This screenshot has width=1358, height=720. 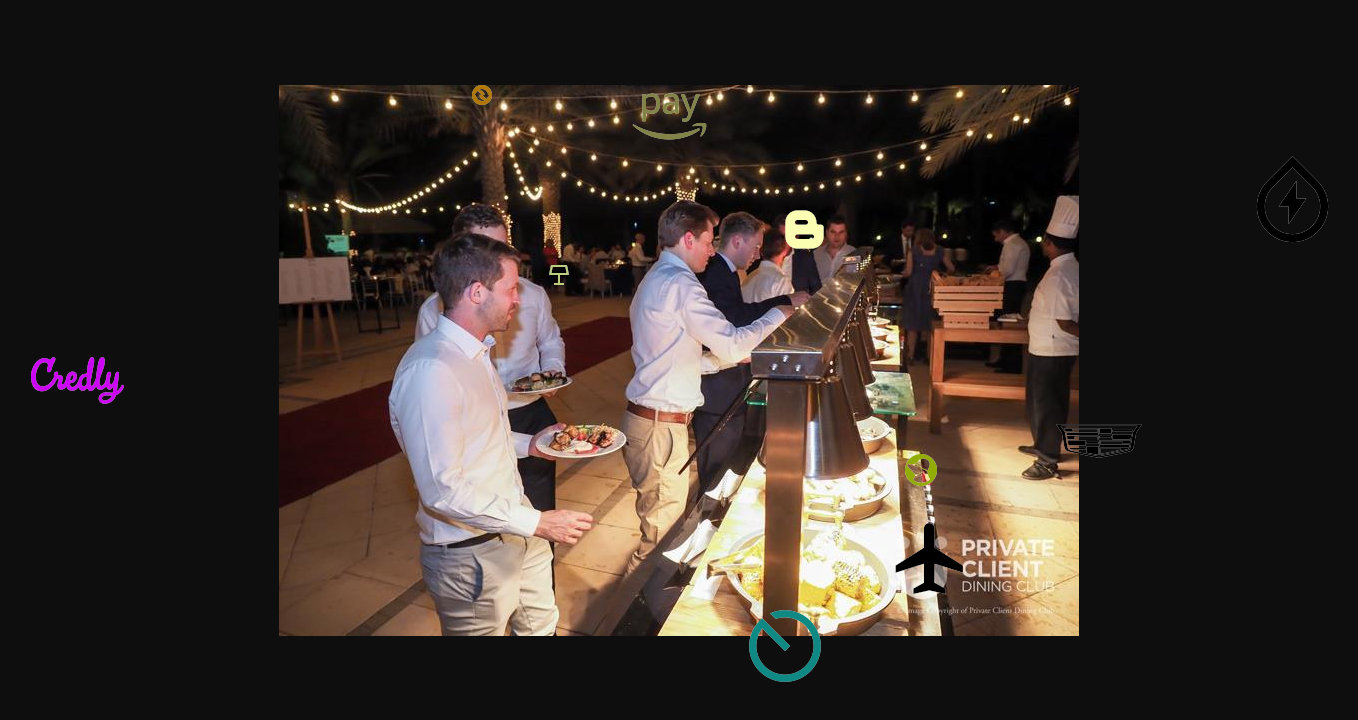 What do you see at coordinates (785, 646) in the screenshot?
I see `scan a QR code or barcode` at bounding box center [785, 646].